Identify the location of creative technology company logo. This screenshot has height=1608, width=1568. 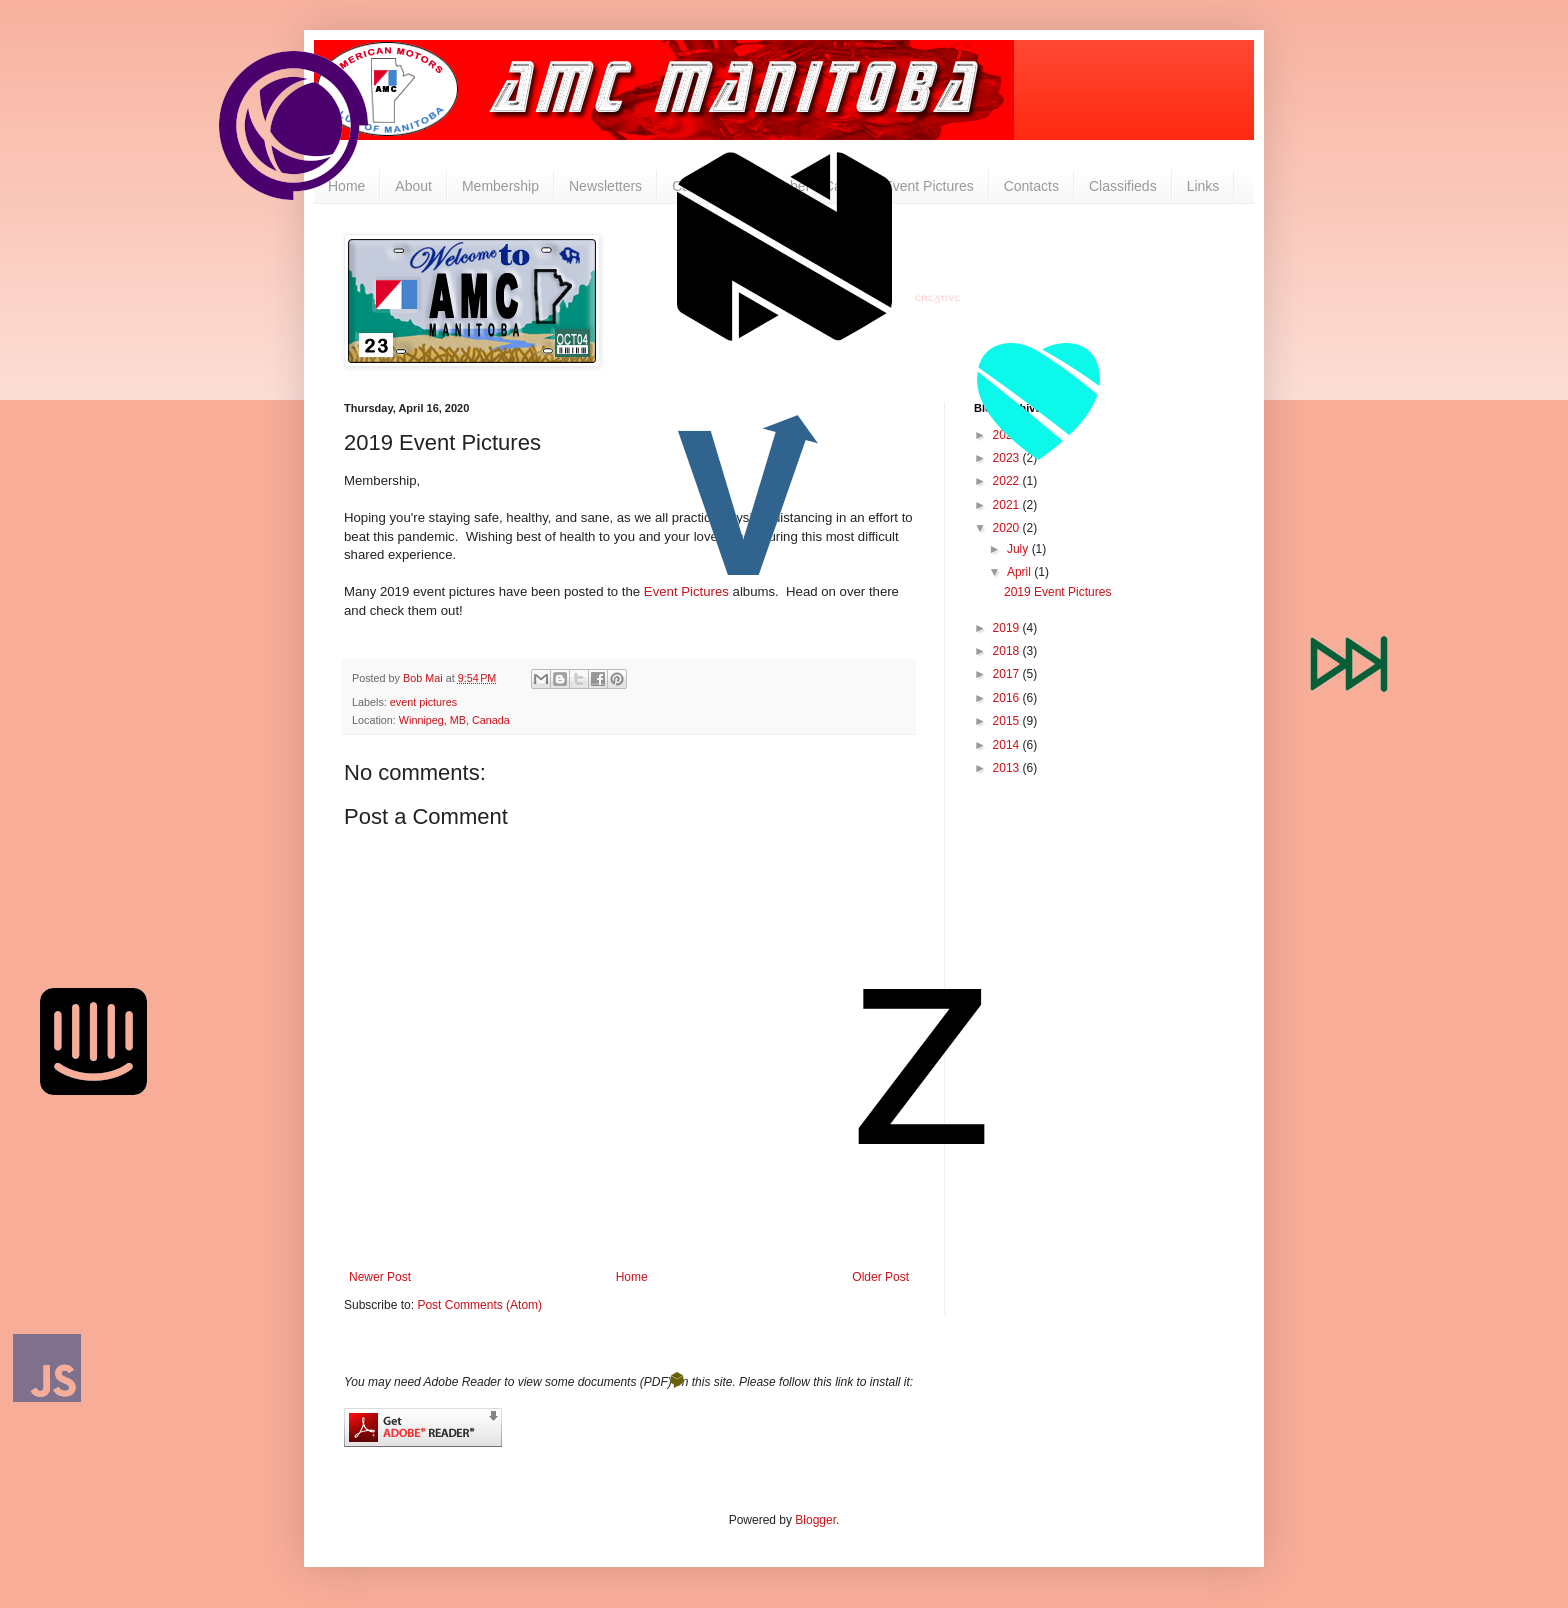
(937, 298).